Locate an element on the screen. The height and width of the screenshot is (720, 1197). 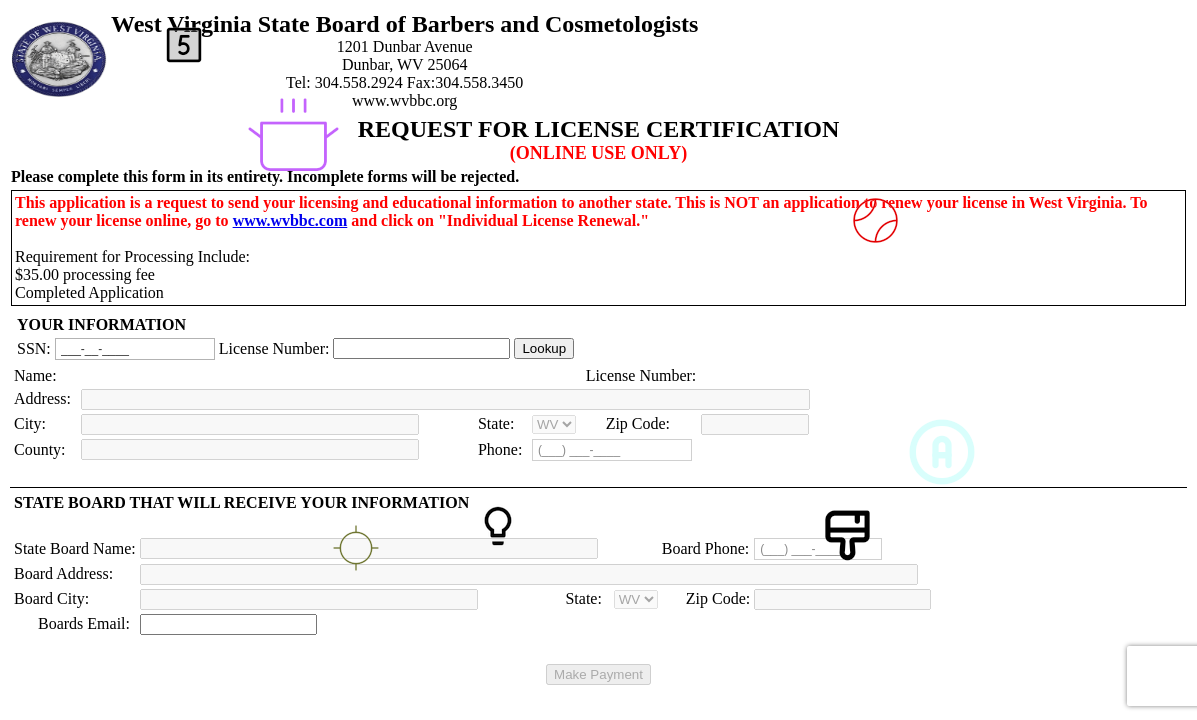
view tips or suggestions is located at coordinates (498, 526).